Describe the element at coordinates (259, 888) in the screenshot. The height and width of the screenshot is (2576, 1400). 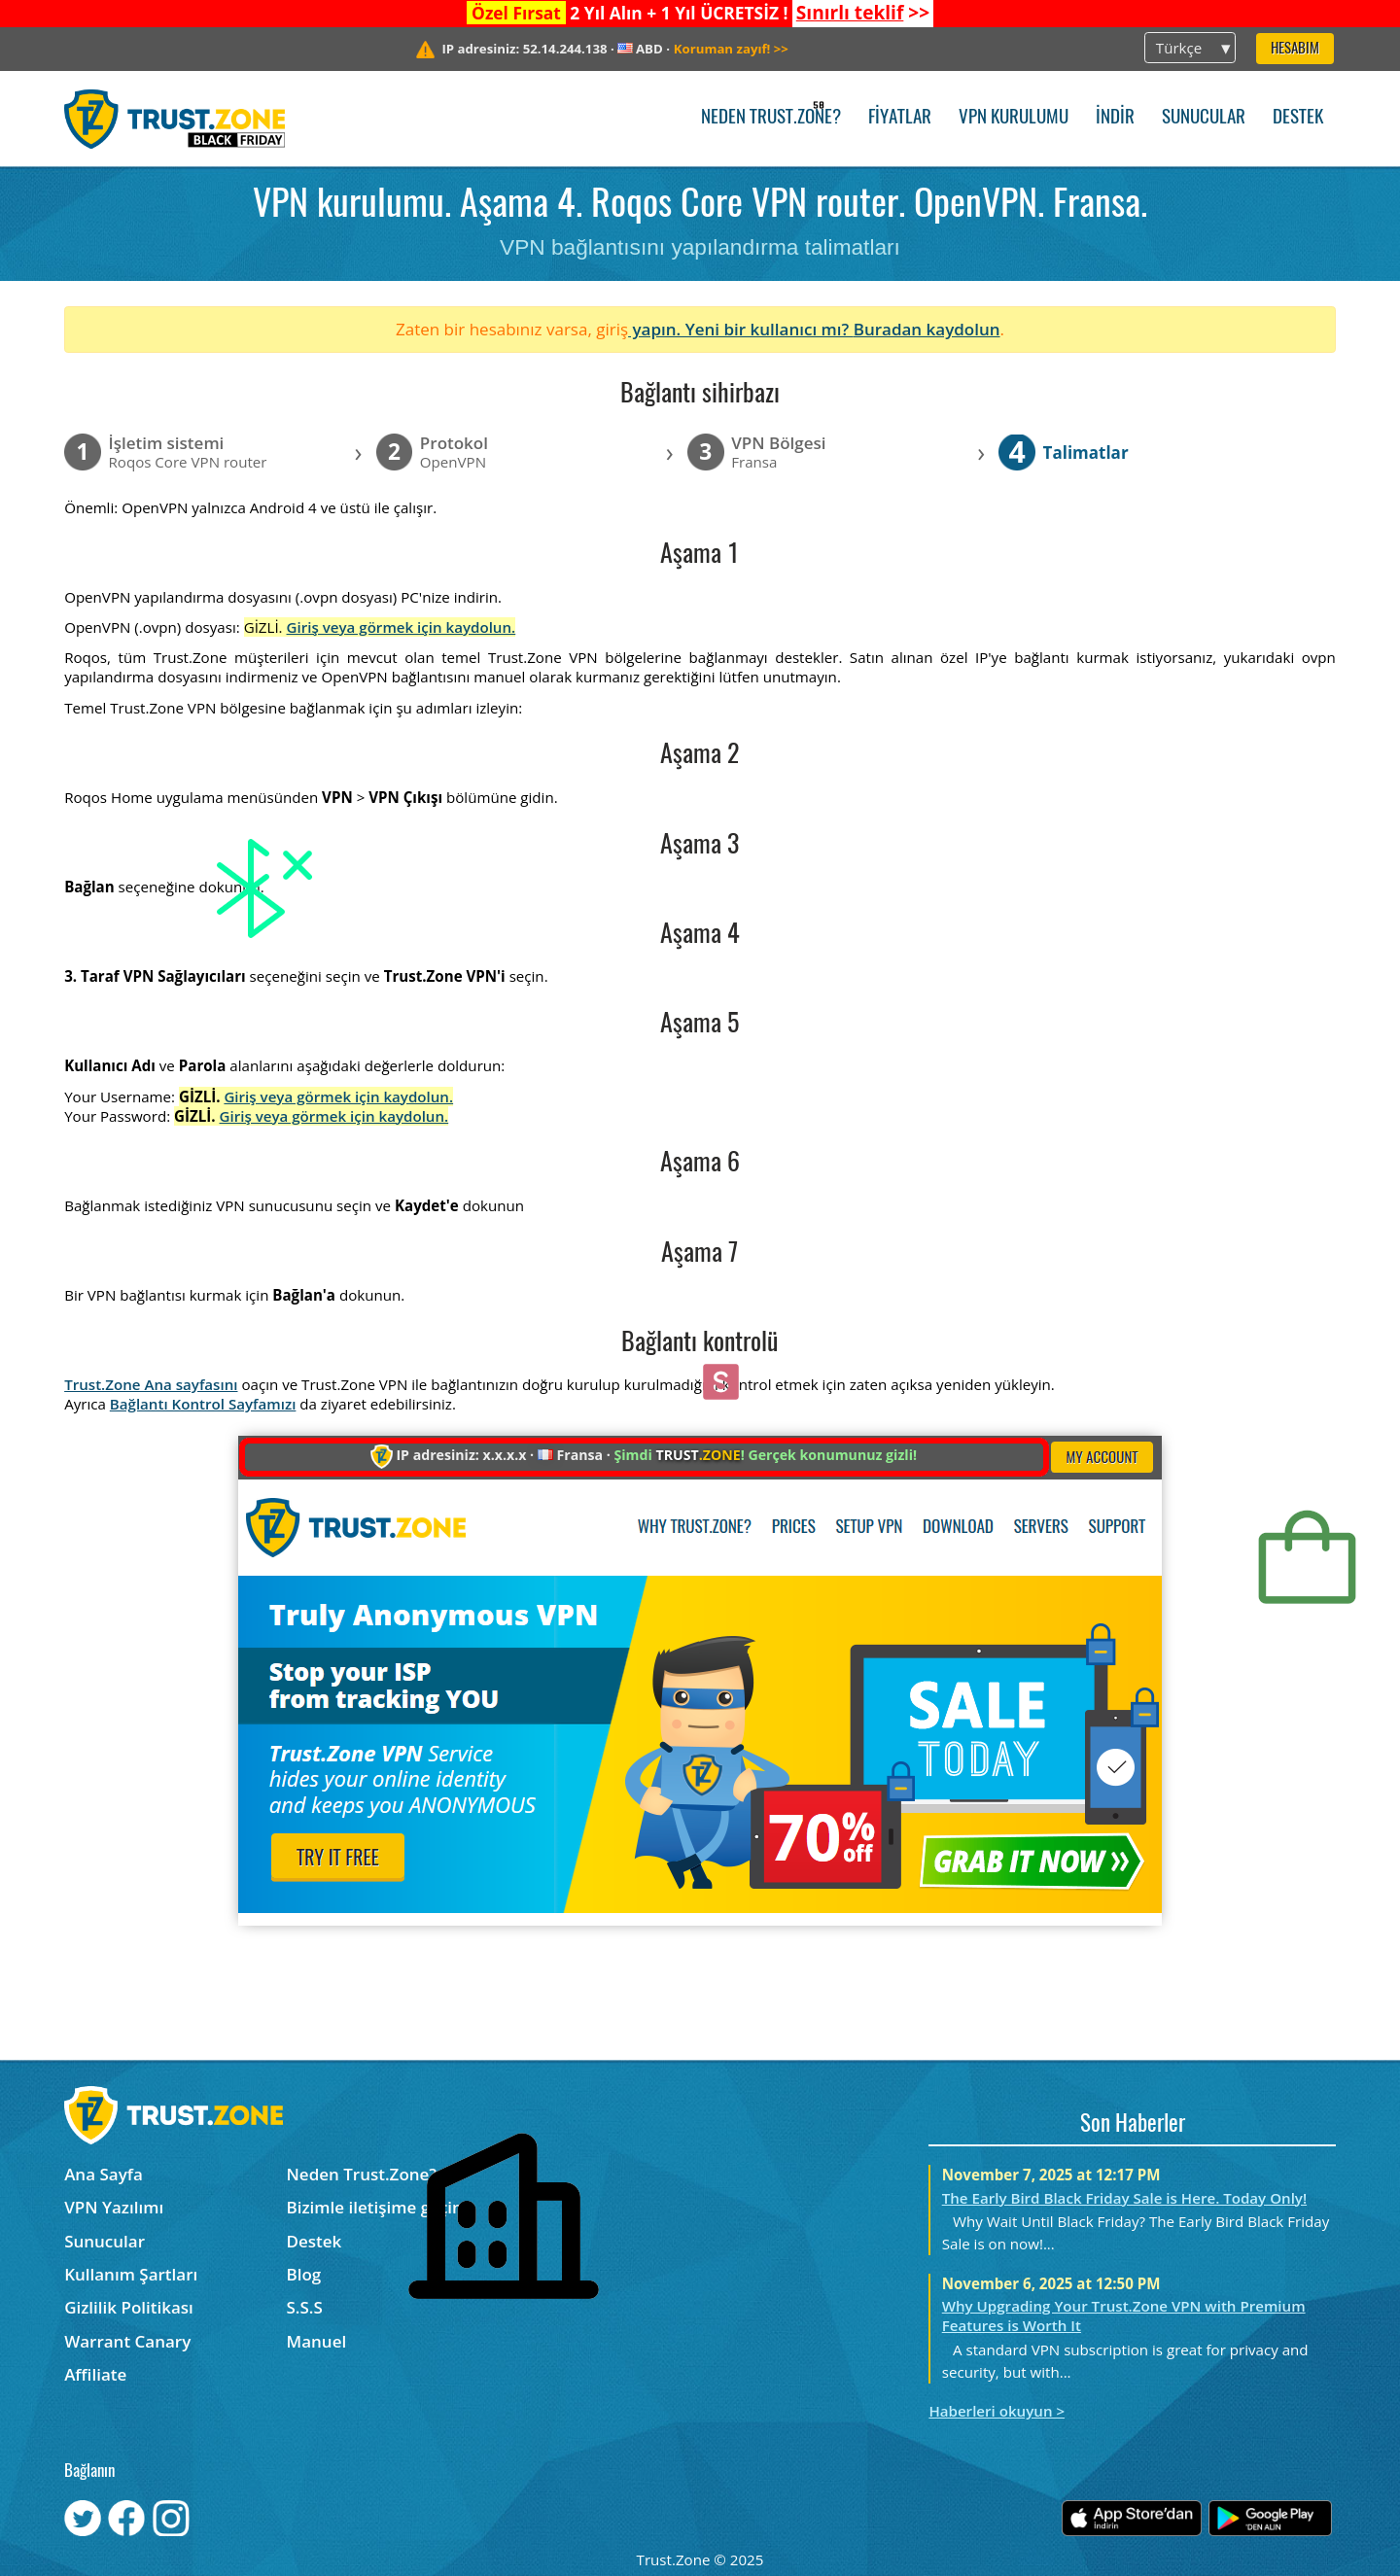
I see `bluetooth is disabled or turned off` at that location.